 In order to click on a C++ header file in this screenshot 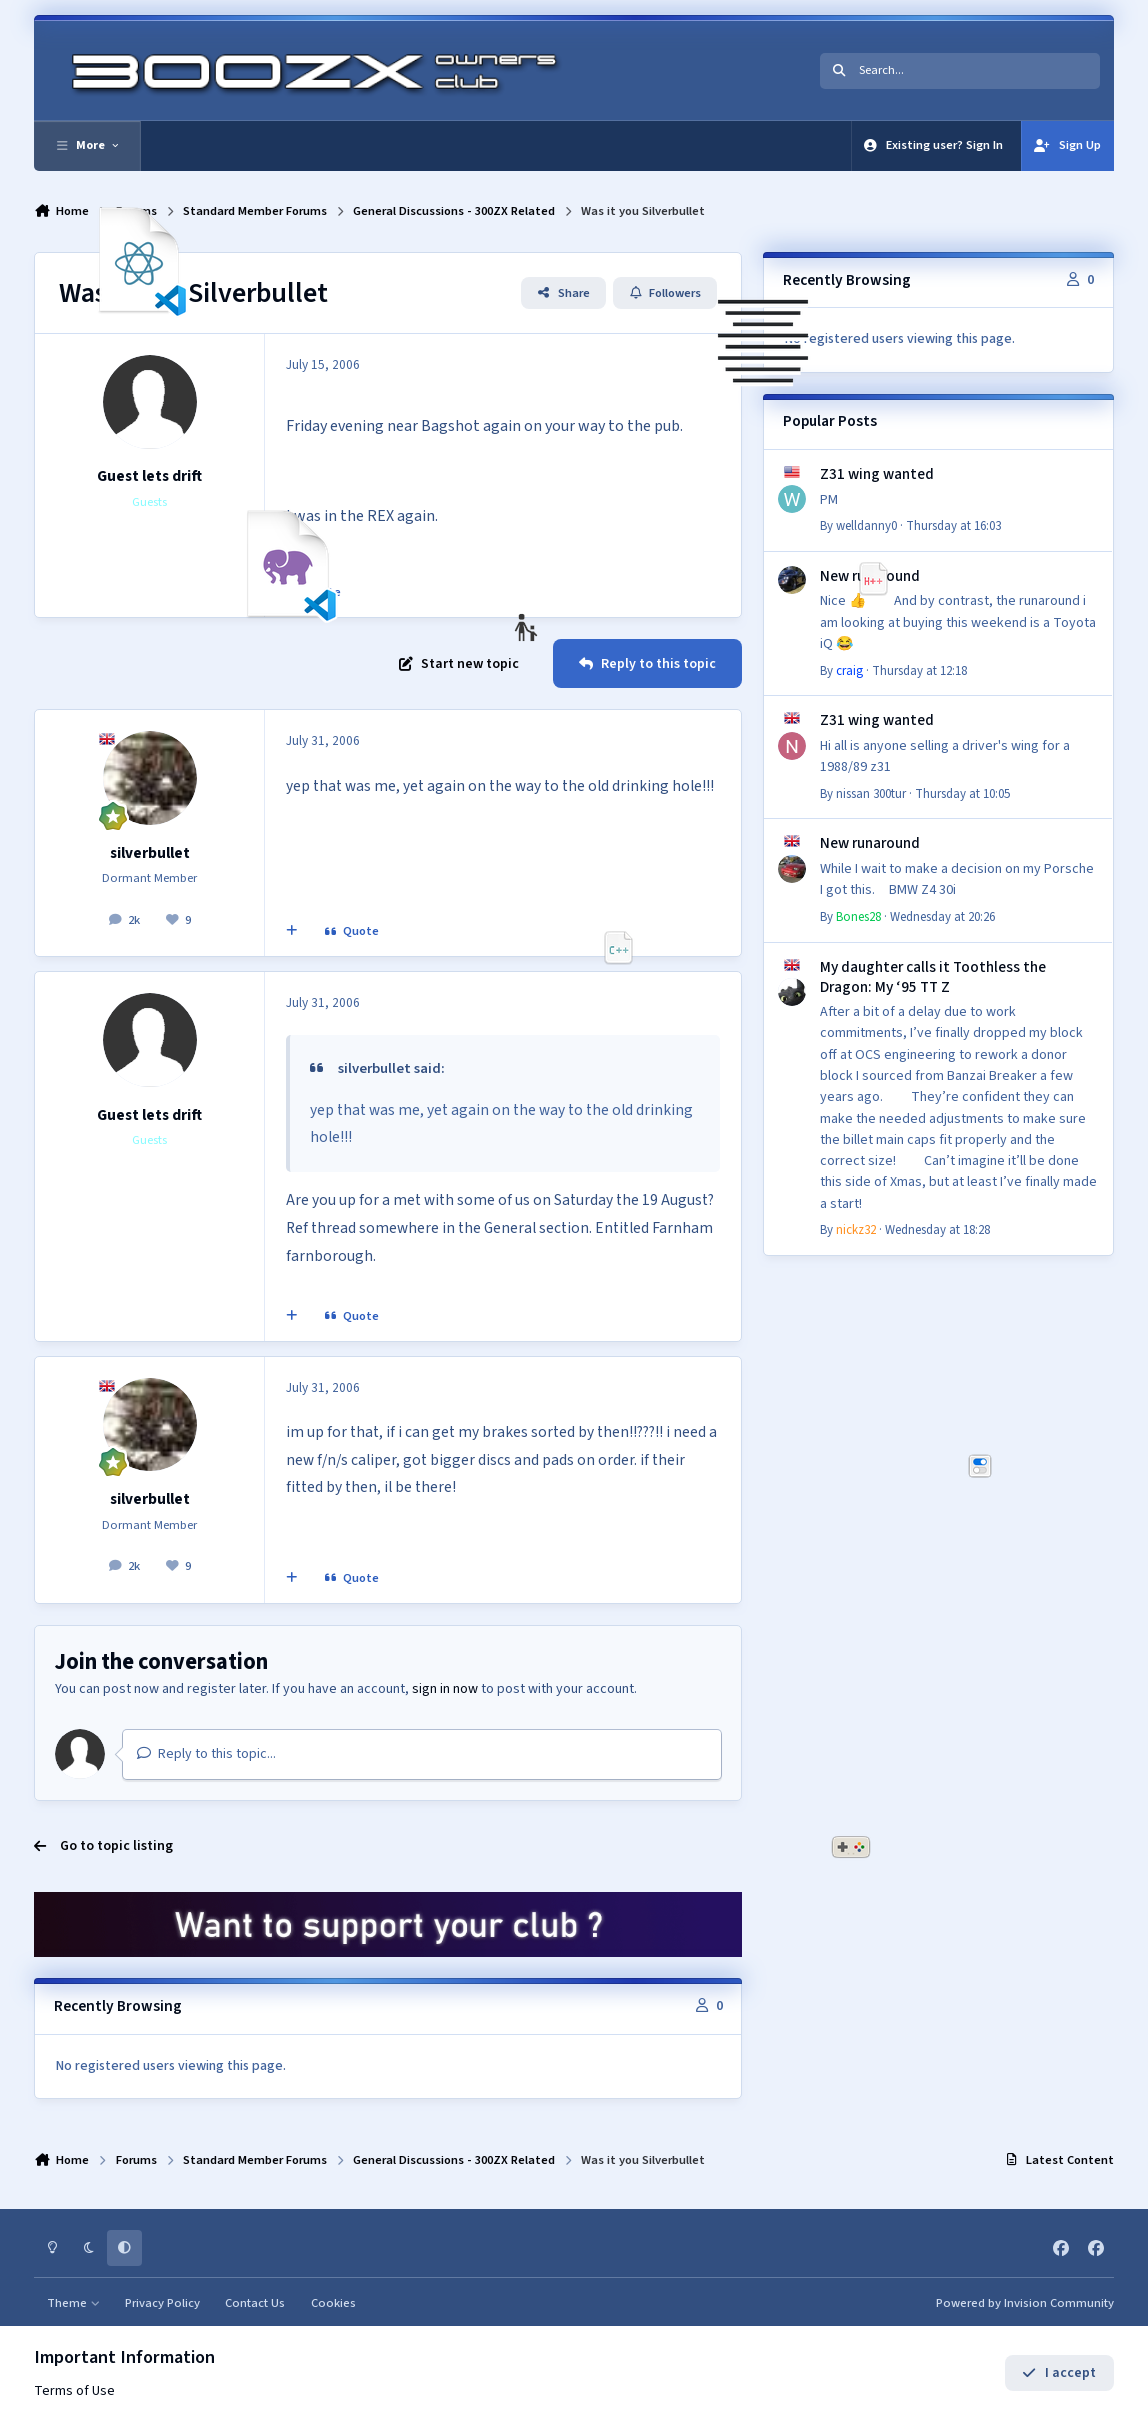, I will do `click(873, 578)`.